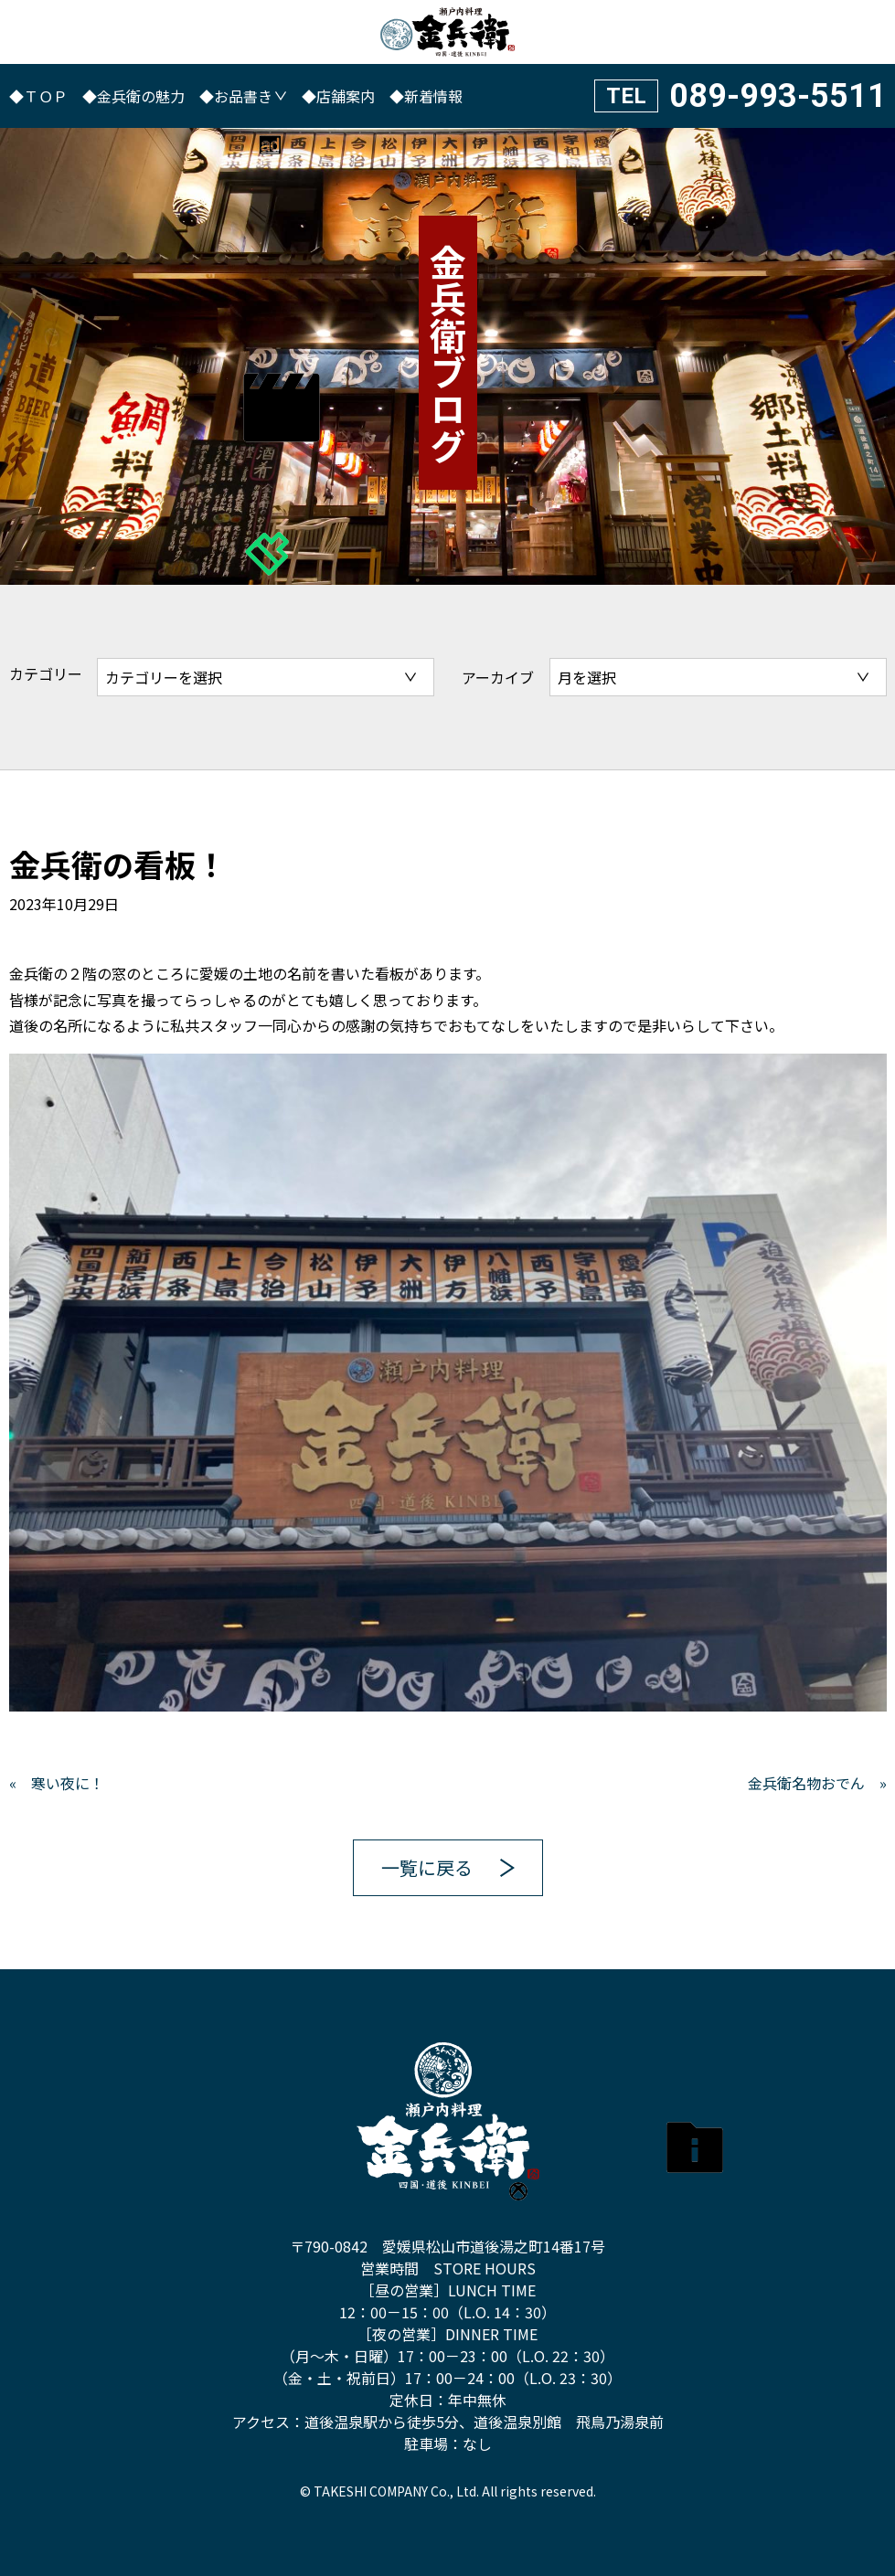 This screenshot has height=2576, width=895. I want to click on Adversal advertising platform logo, so click(270, 144).